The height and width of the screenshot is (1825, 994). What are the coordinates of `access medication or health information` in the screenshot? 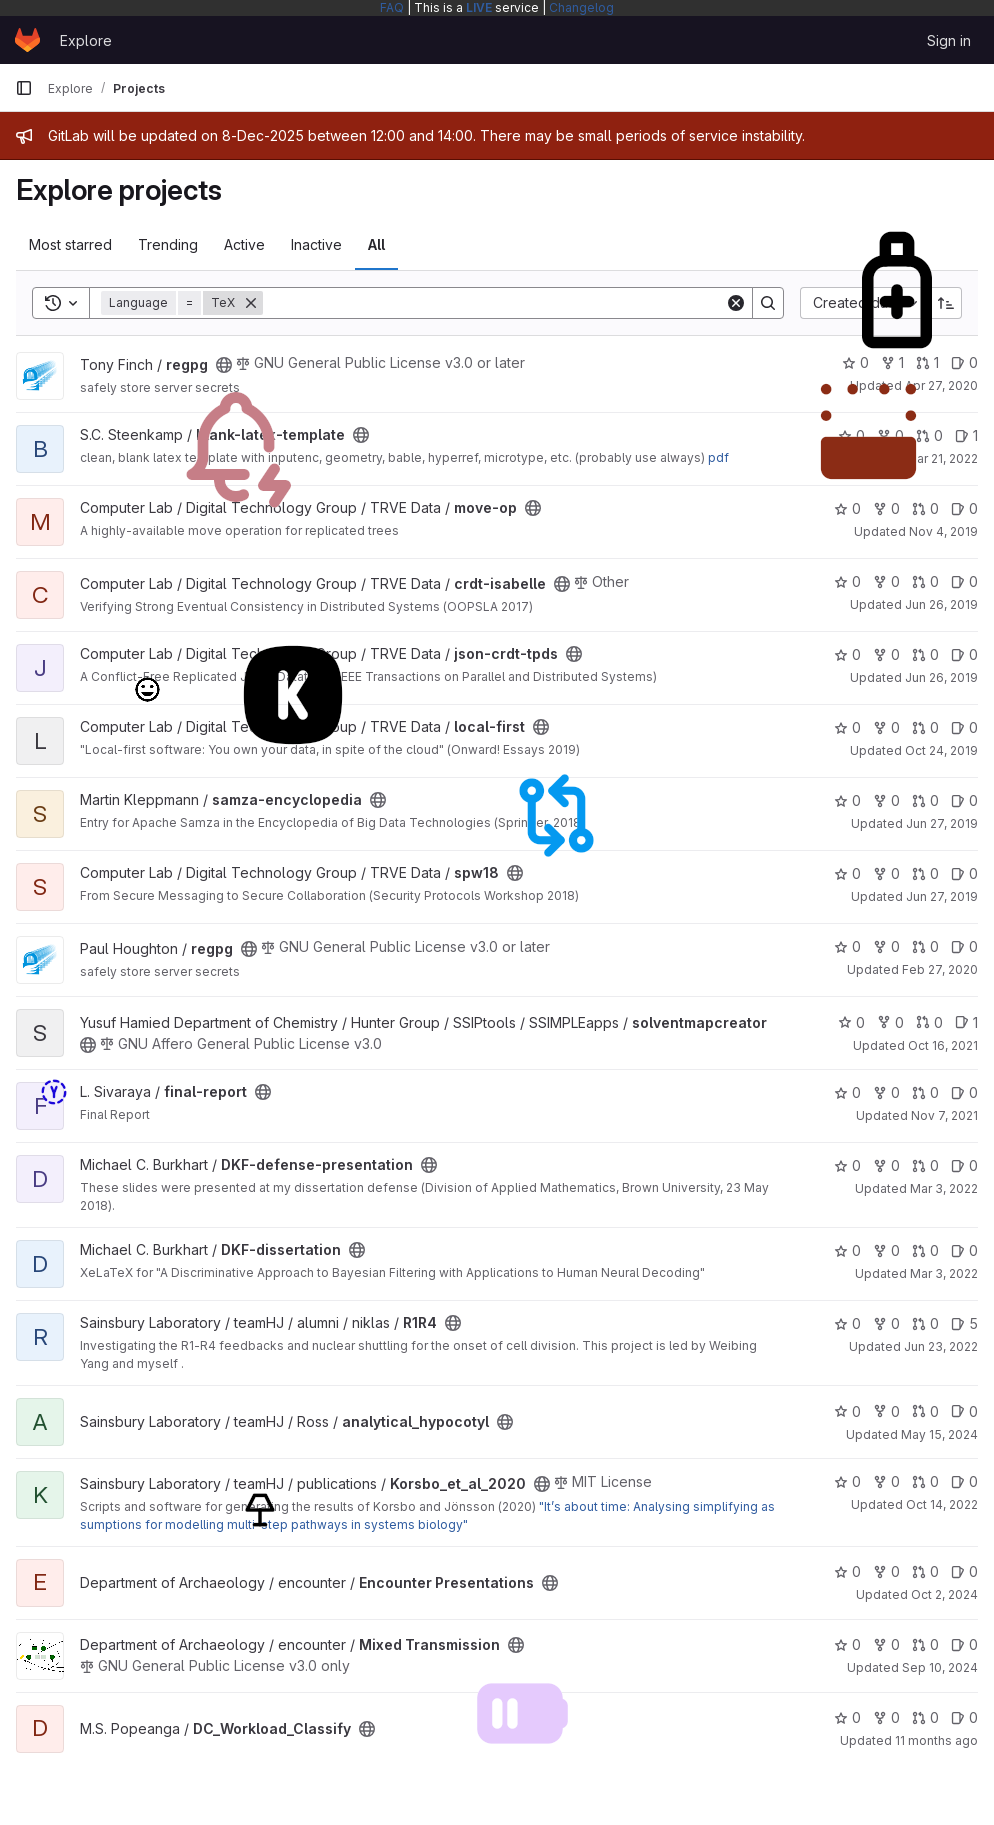 It's located at (897, 290).